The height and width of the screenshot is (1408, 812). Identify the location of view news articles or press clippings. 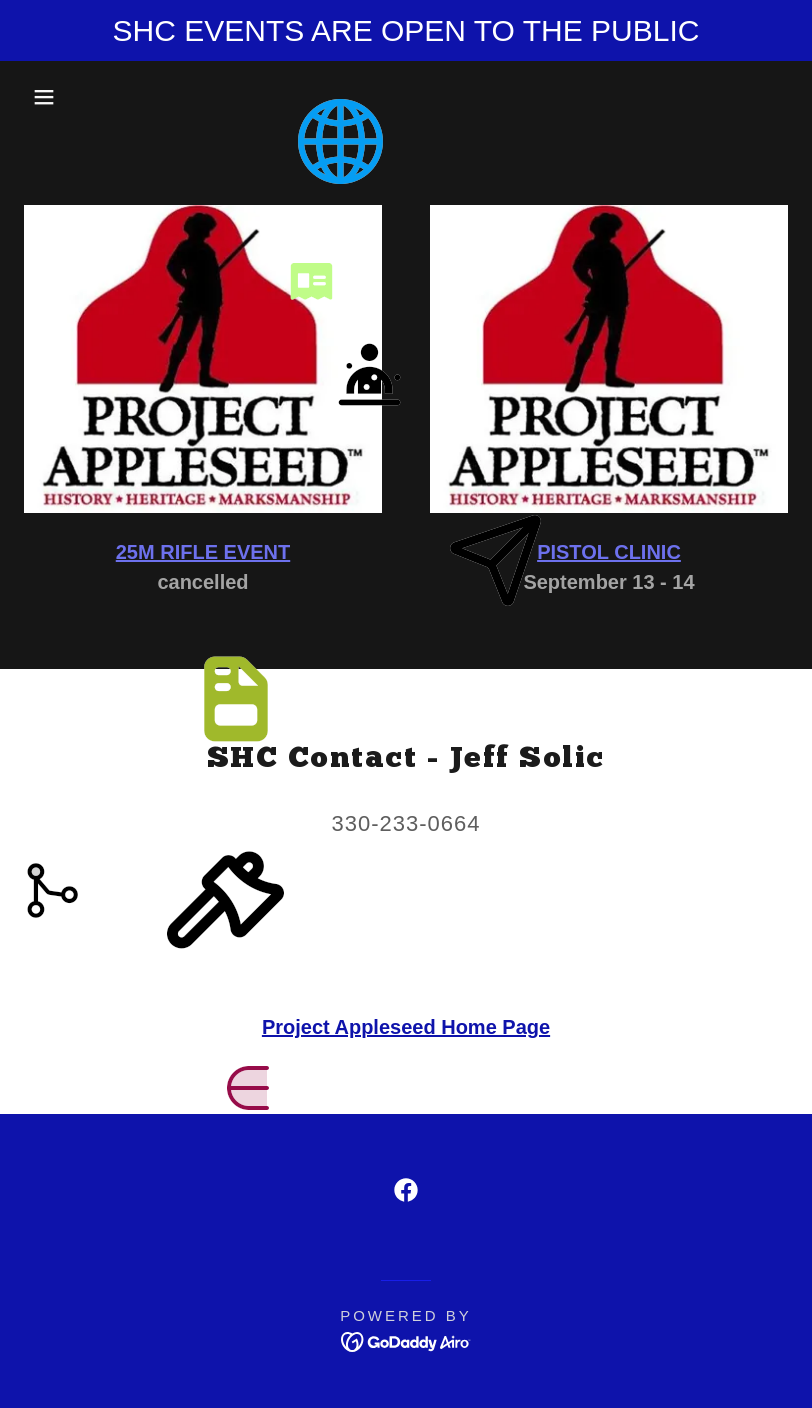
(311, 280).